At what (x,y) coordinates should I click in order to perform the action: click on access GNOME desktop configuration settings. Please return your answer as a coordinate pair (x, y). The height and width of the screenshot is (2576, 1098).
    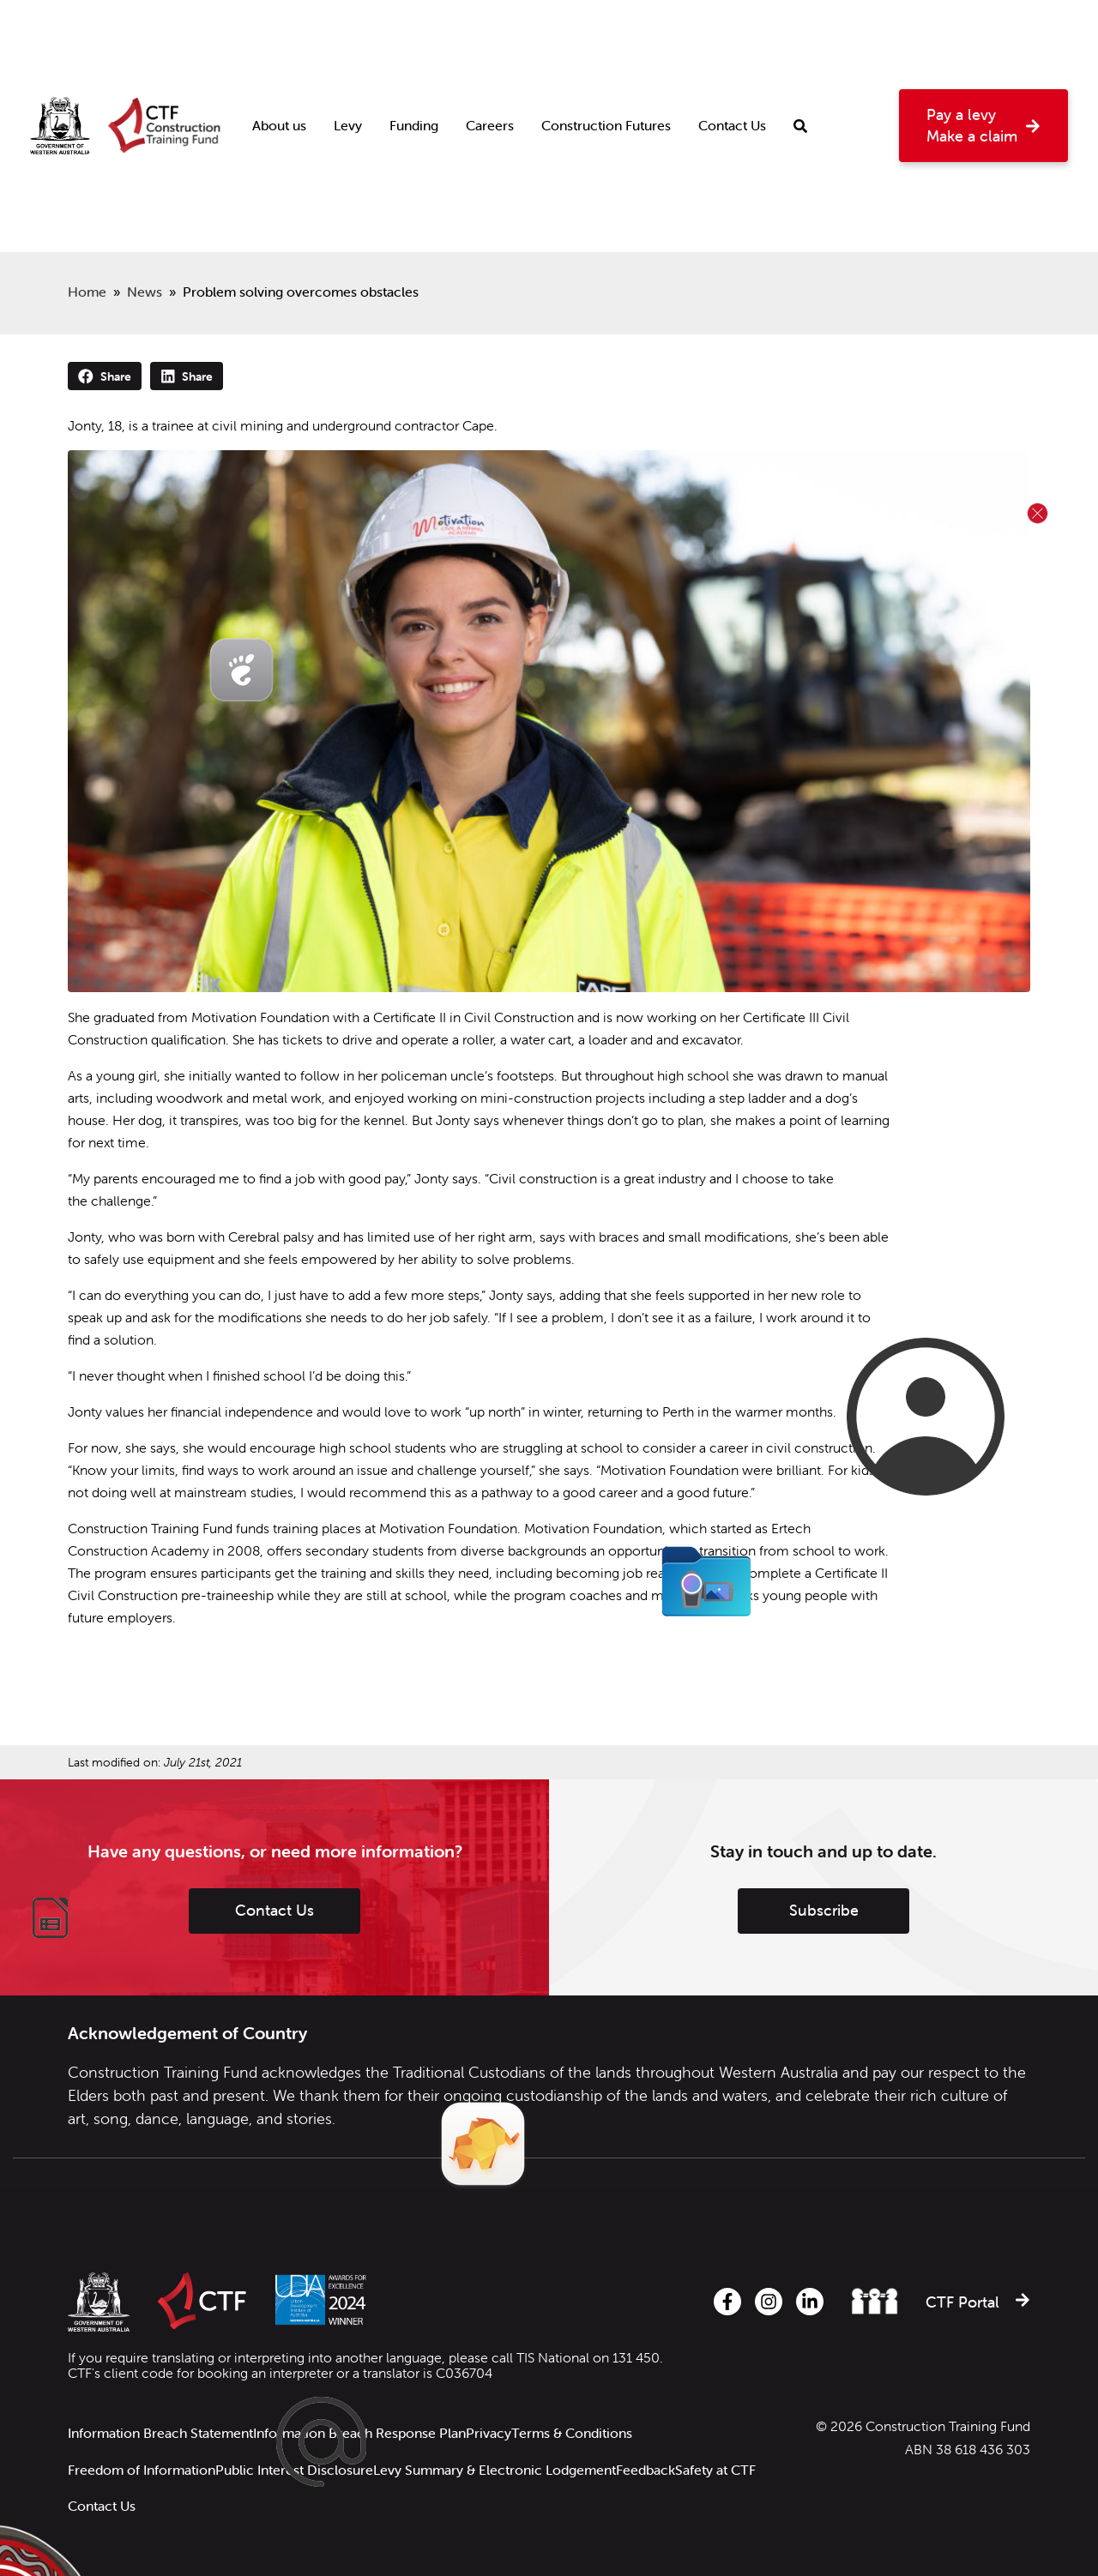
    Looking at the image, I should click on (241, 671).